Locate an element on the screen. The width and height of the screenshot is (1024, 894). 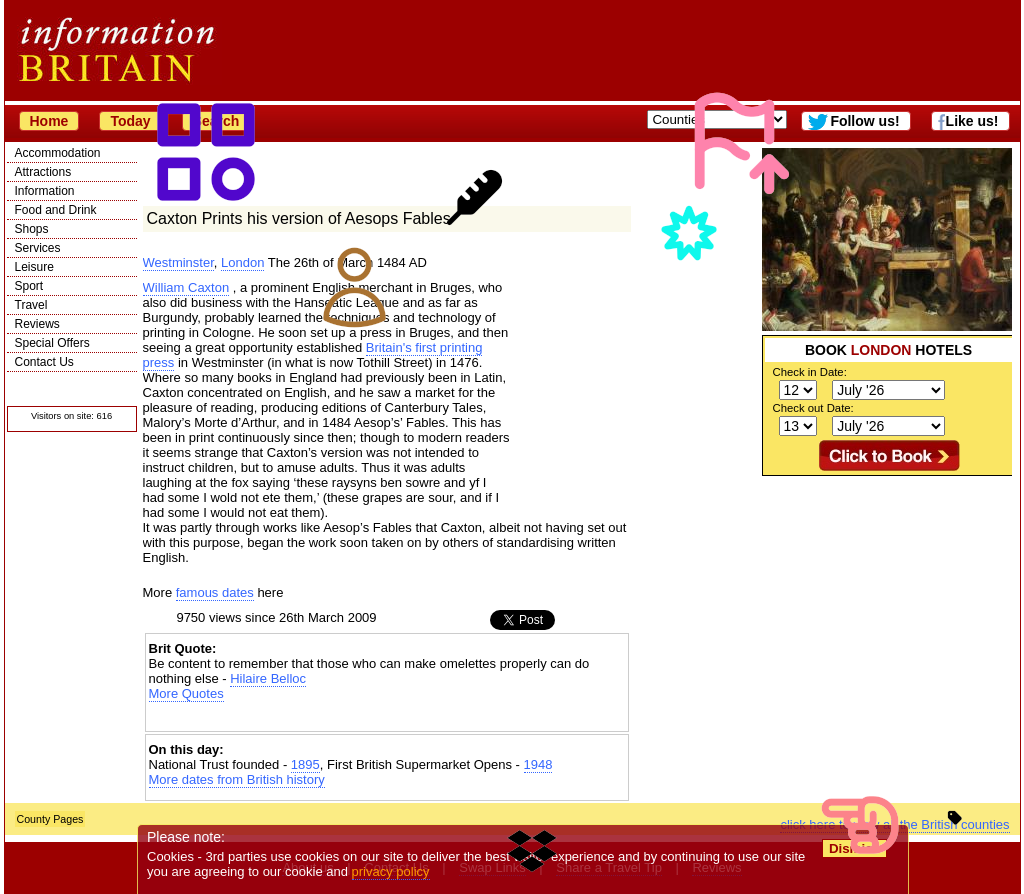
represents the Bahá'í faith symbol is located at coordinates (689, 233).